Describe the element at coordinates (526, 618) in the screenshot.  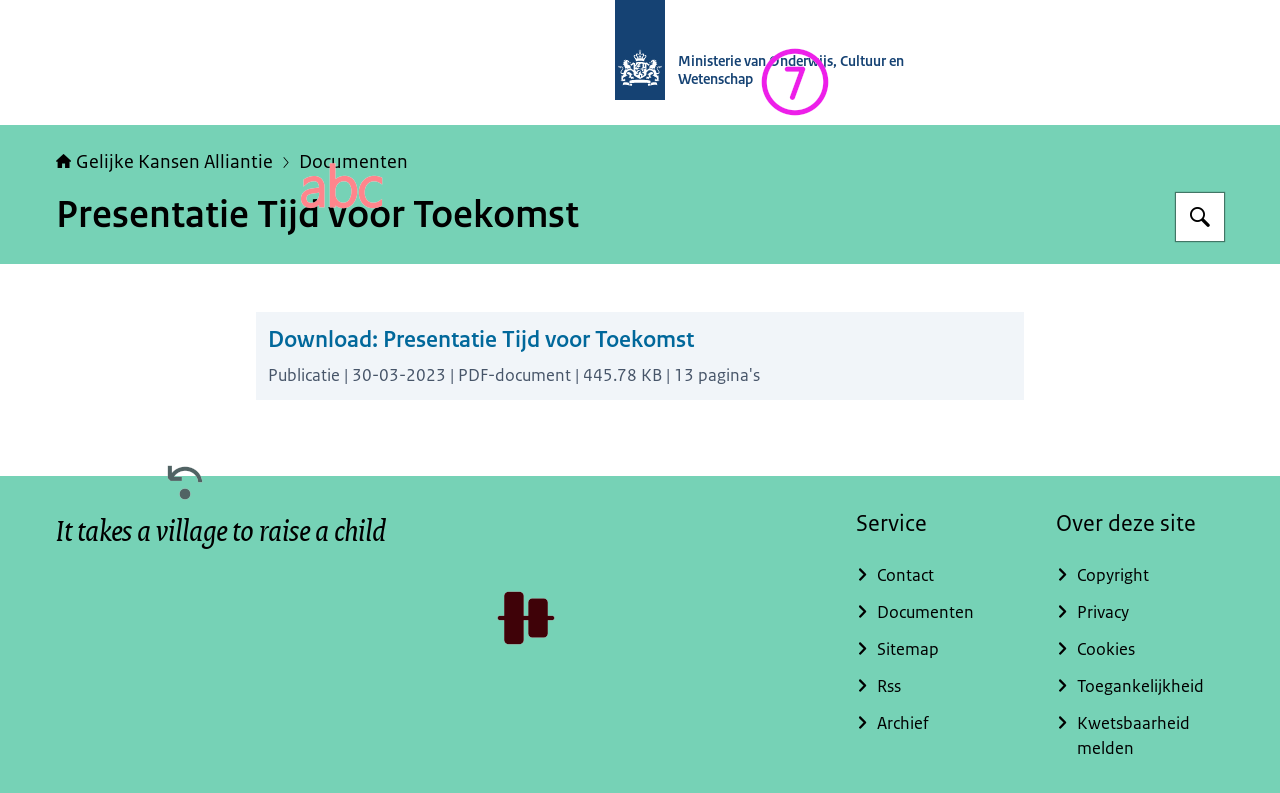
I see `align selected objects to vertical center` at that location.